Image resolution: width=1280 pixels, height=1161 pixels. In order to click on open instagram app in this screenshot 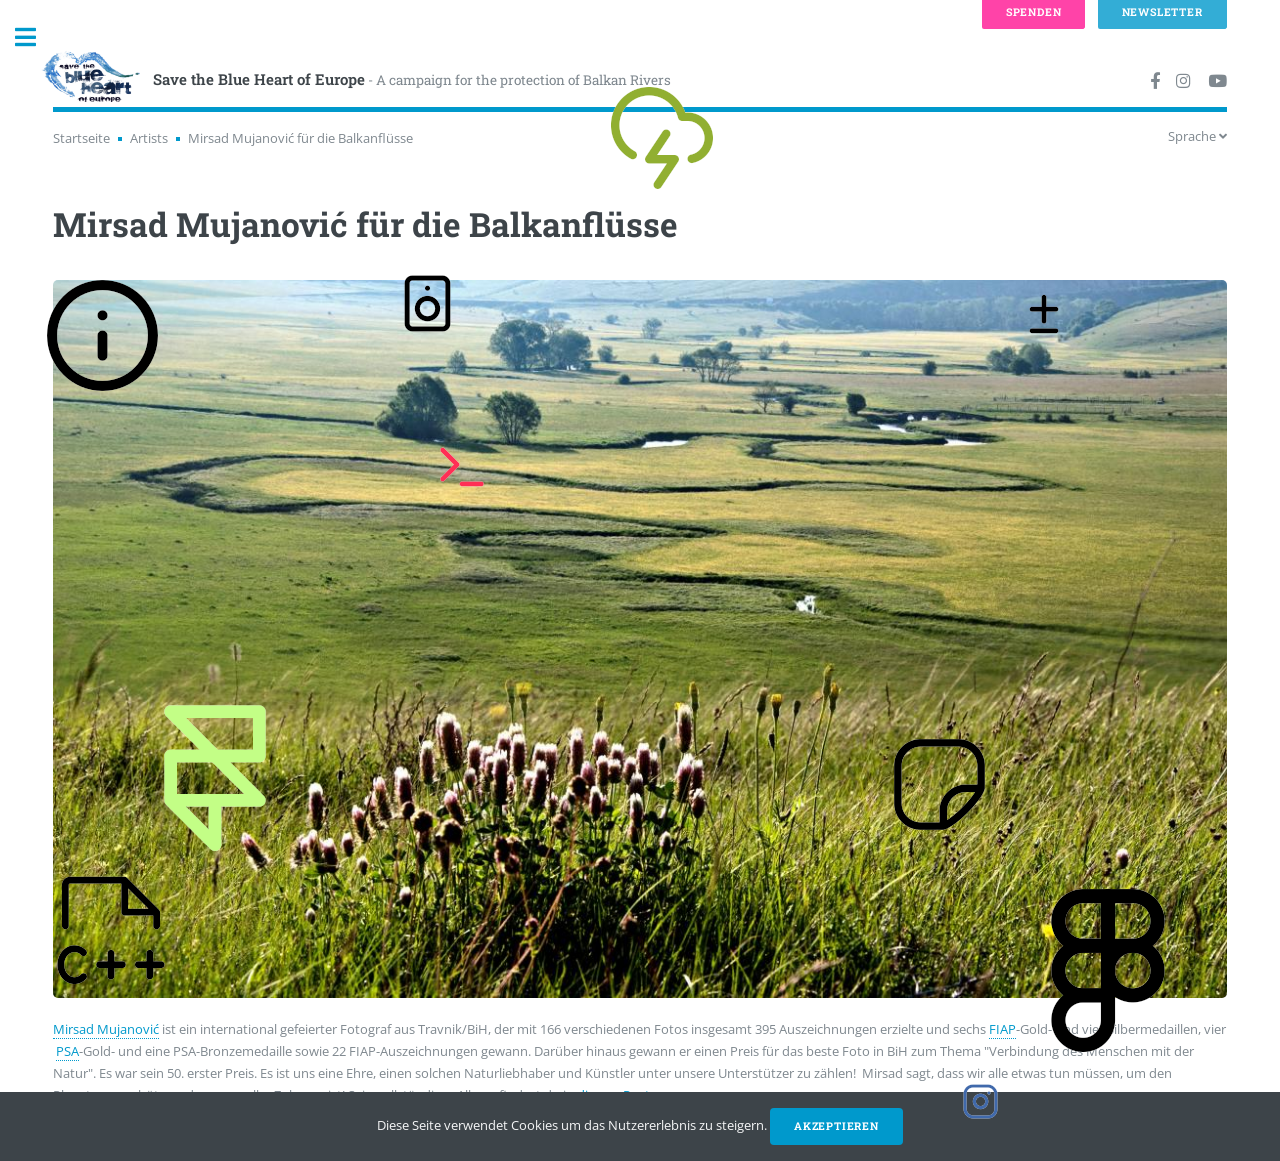, I will do `click(980, 1101)`.